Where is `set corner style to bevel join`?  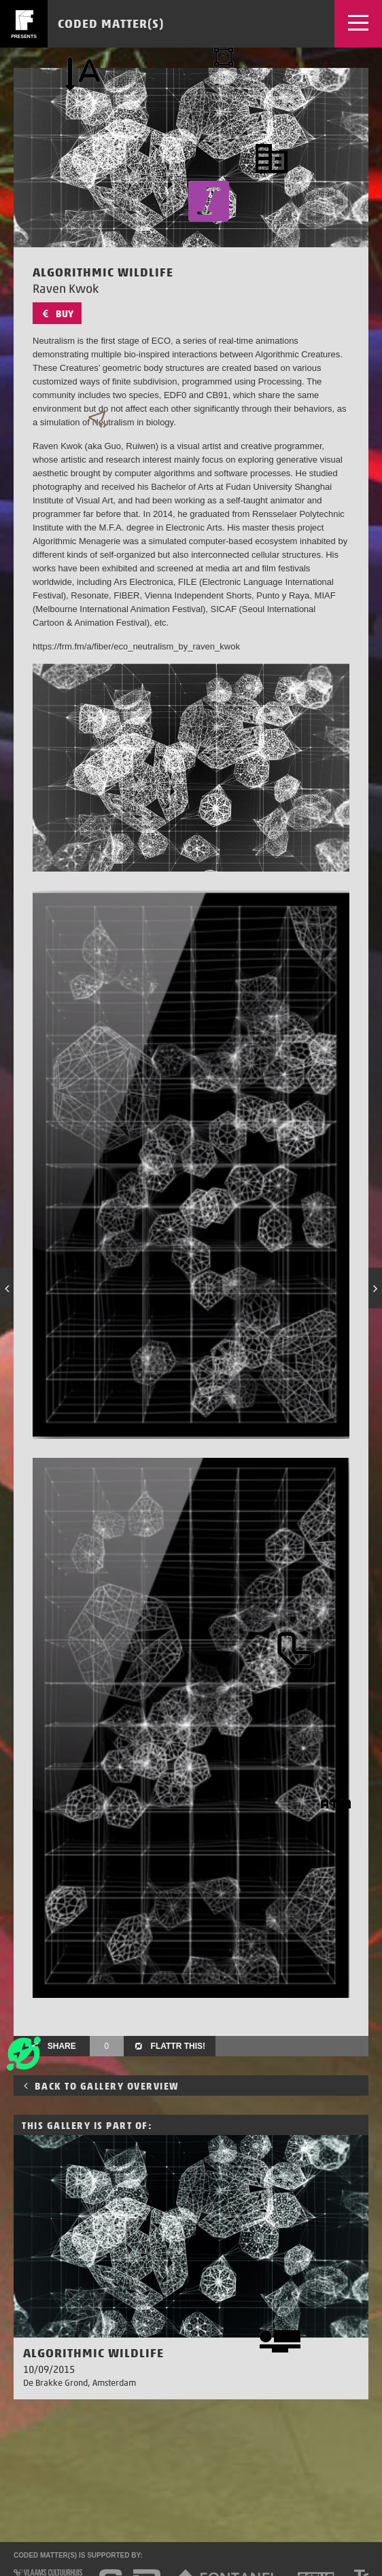
set corner style to bevel join is located at coordinates (296, 1650).